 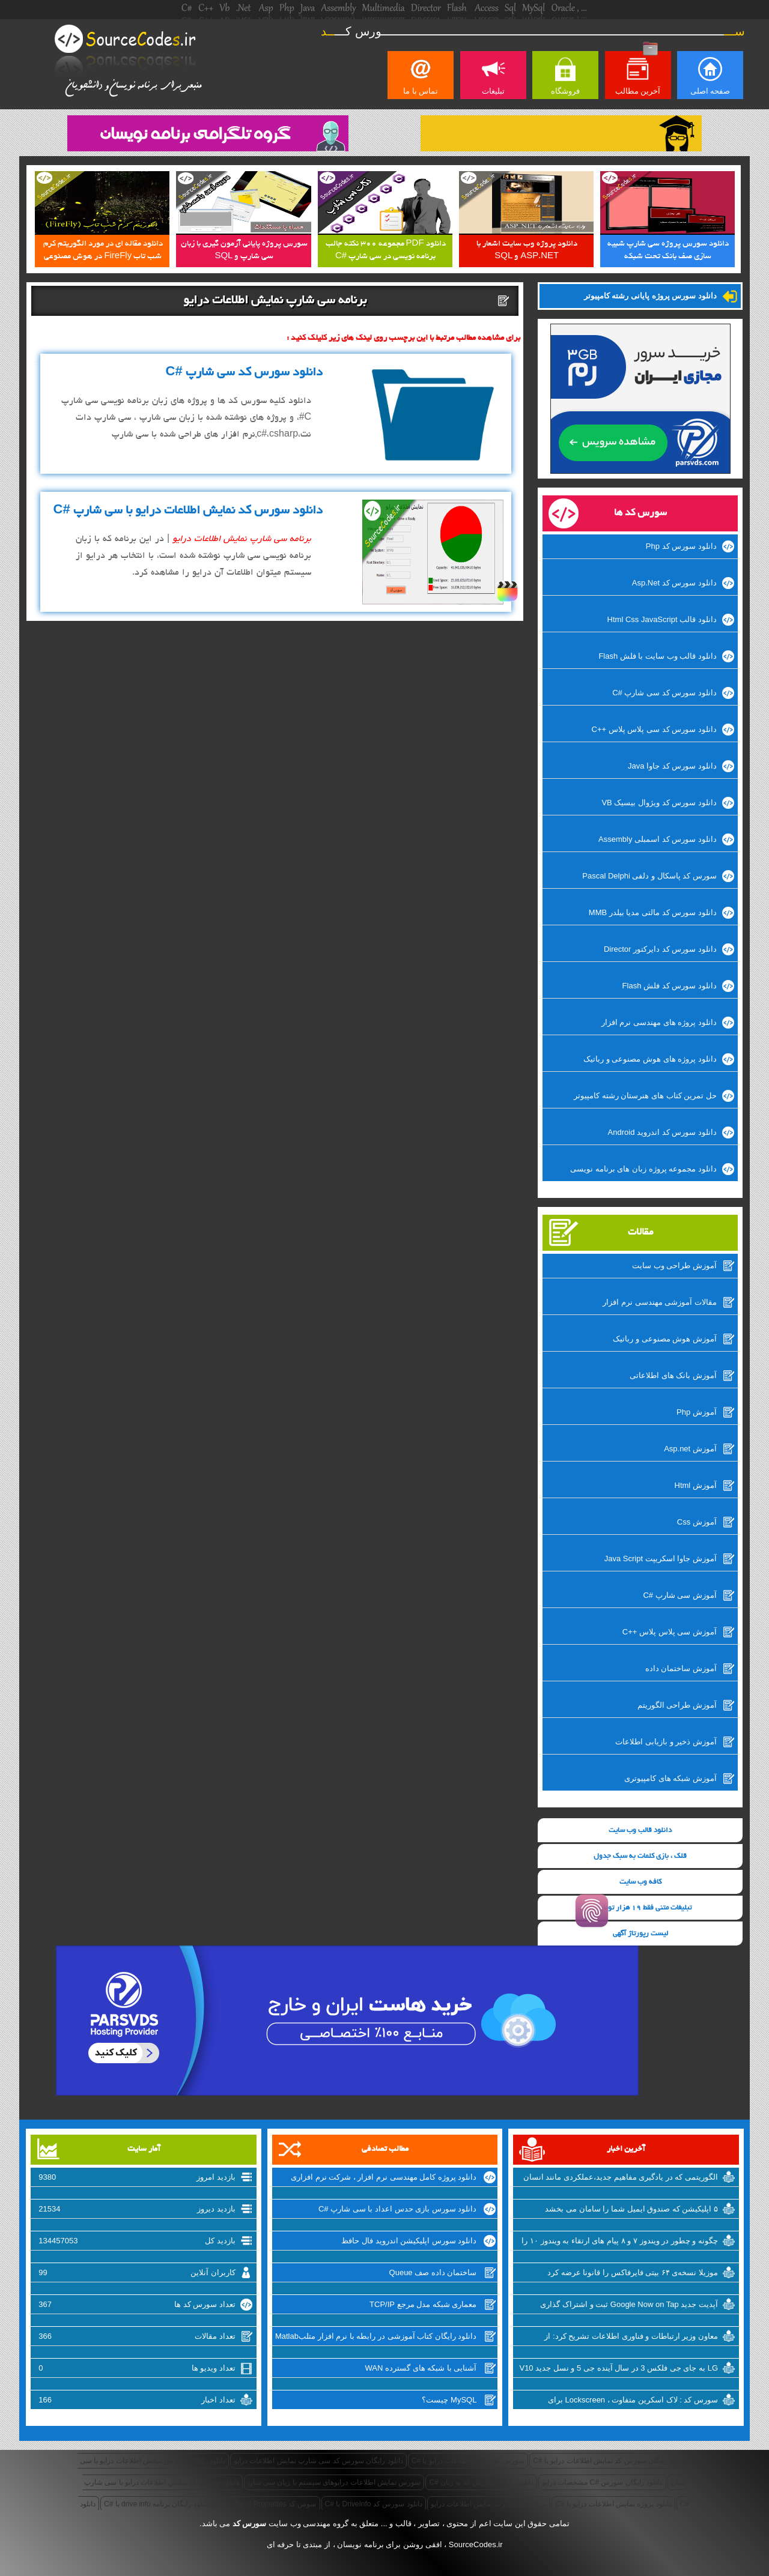 I want to click on open fingerprint authentication settings, so click(x=592, y=1911).